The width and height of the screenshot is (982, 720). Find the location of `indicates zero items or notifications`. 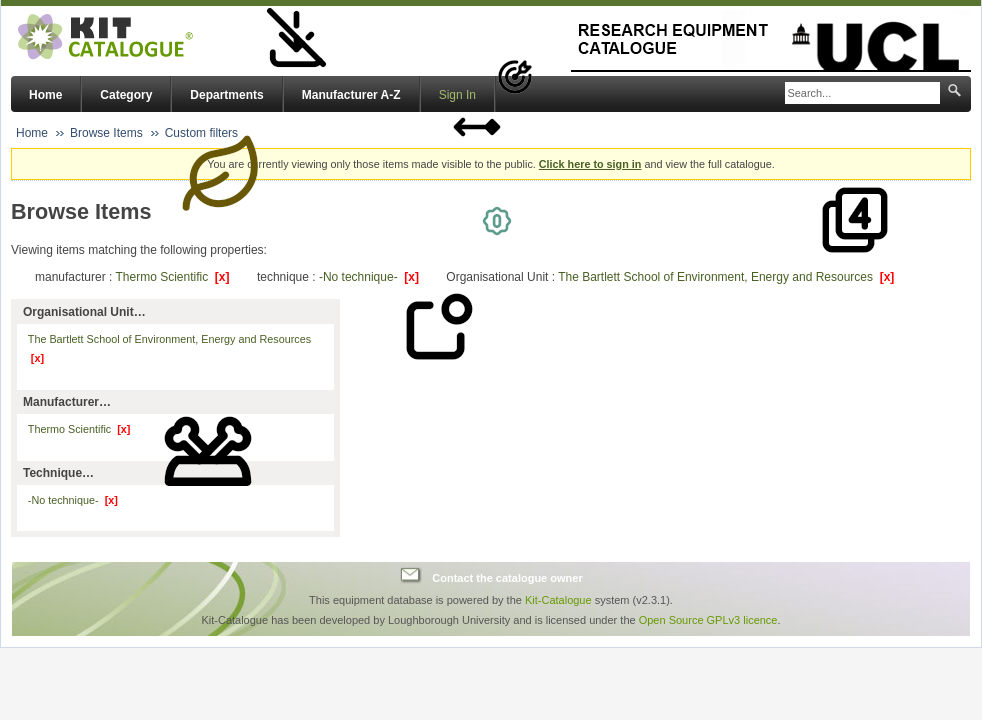

indicates zero items or notifications is located at coordinates (497, 221).